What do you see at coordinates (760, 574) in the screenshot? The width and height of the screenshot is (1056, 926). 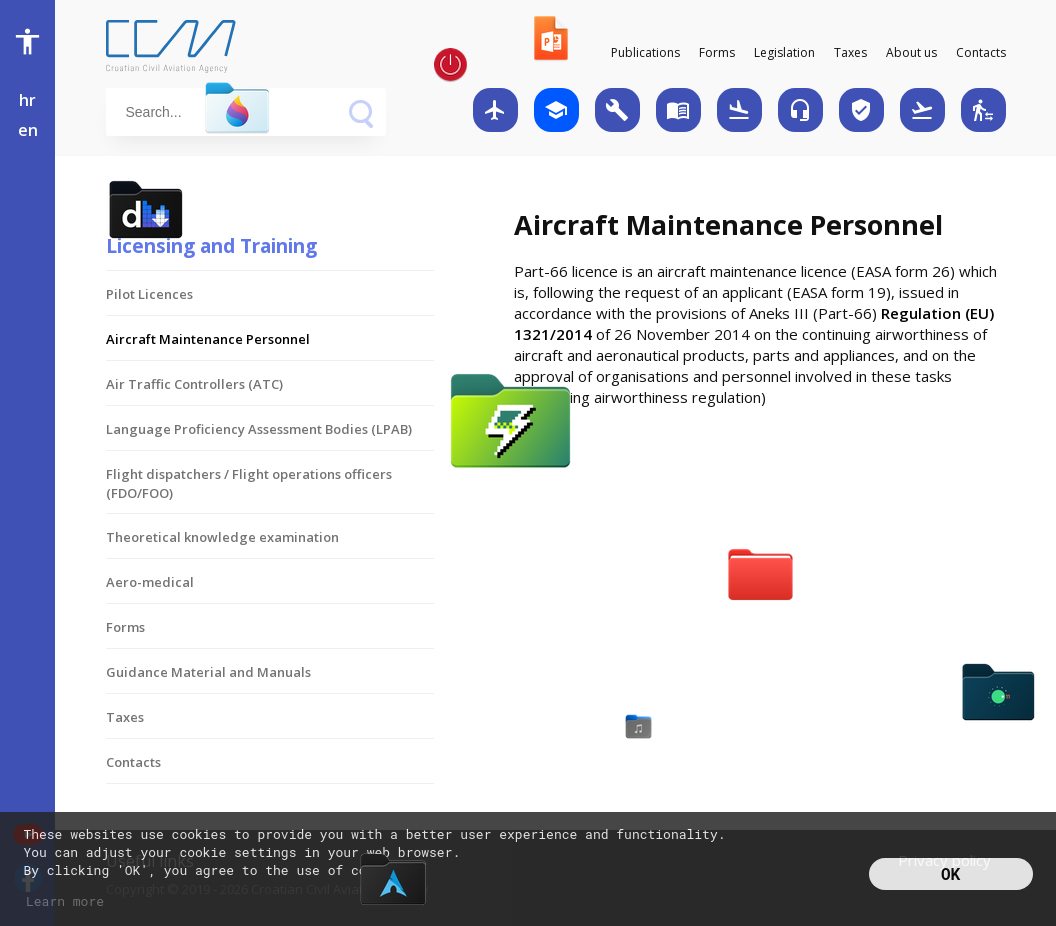 I see `open a red-labeled folder` at bounding box center [760, 574].